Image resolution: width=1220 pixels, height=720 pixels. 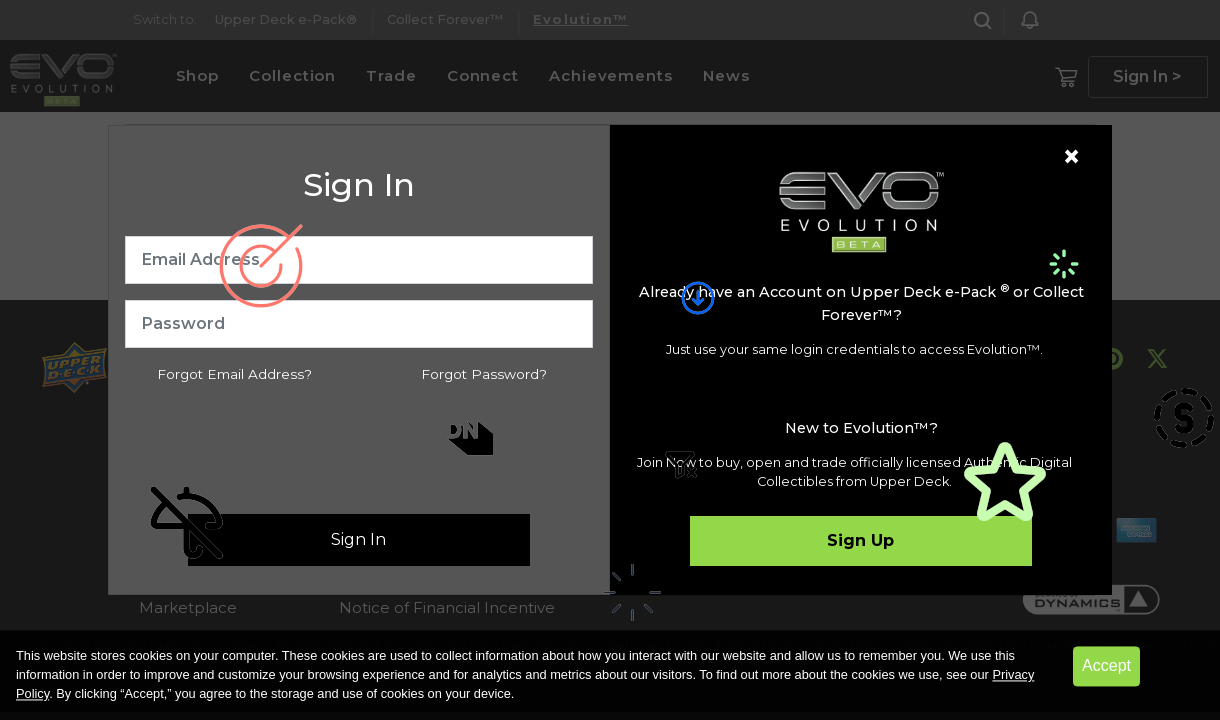 What do you see at coordinates (1064, 264) in the screenshot?
I see `indicates loading or processing in progress` at bounding box center [1064, 264].